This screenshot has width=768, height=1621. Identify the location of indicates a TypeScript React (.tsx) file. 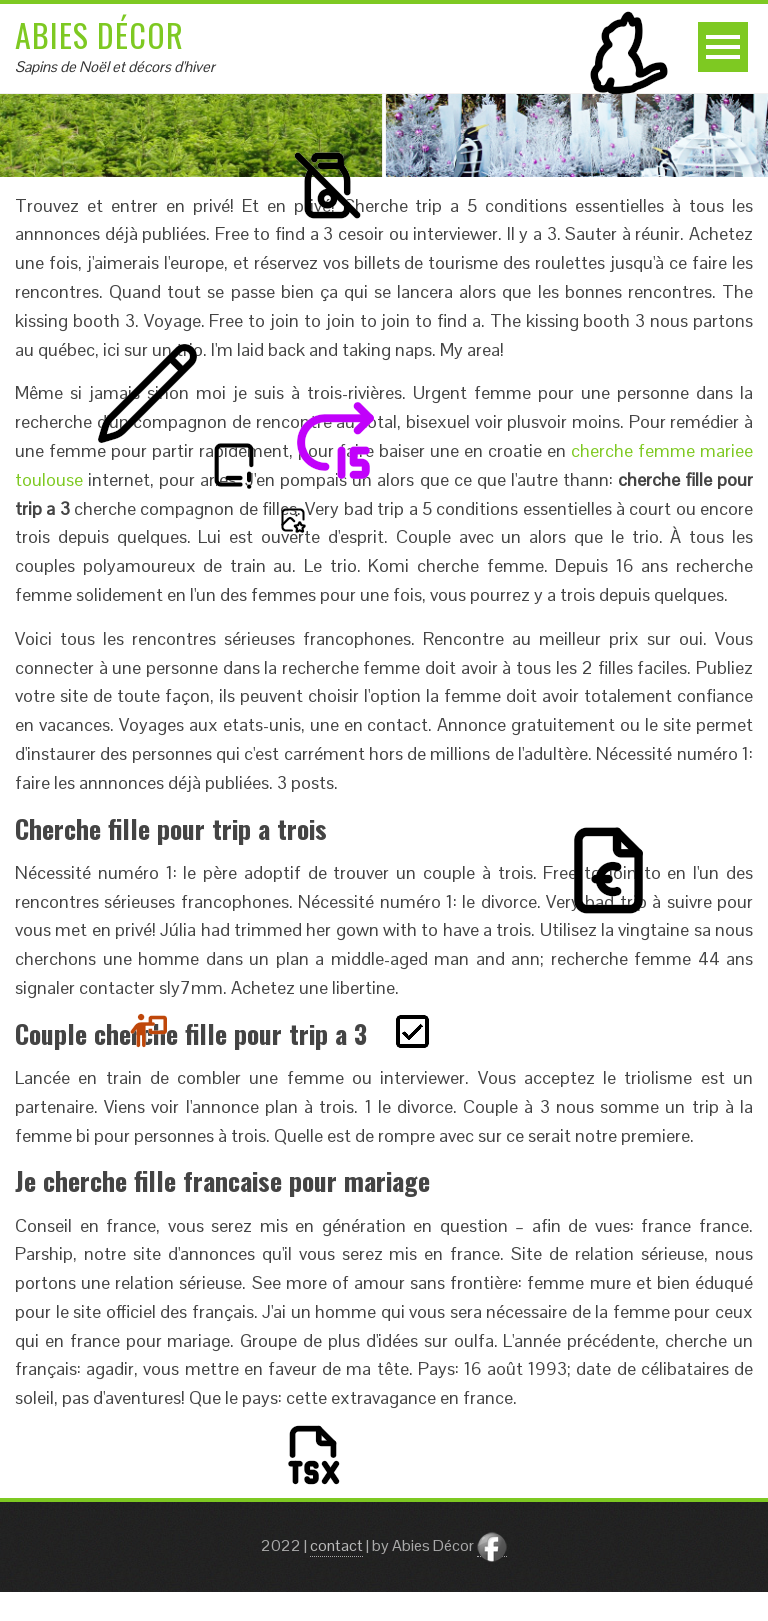
(313, 1455).